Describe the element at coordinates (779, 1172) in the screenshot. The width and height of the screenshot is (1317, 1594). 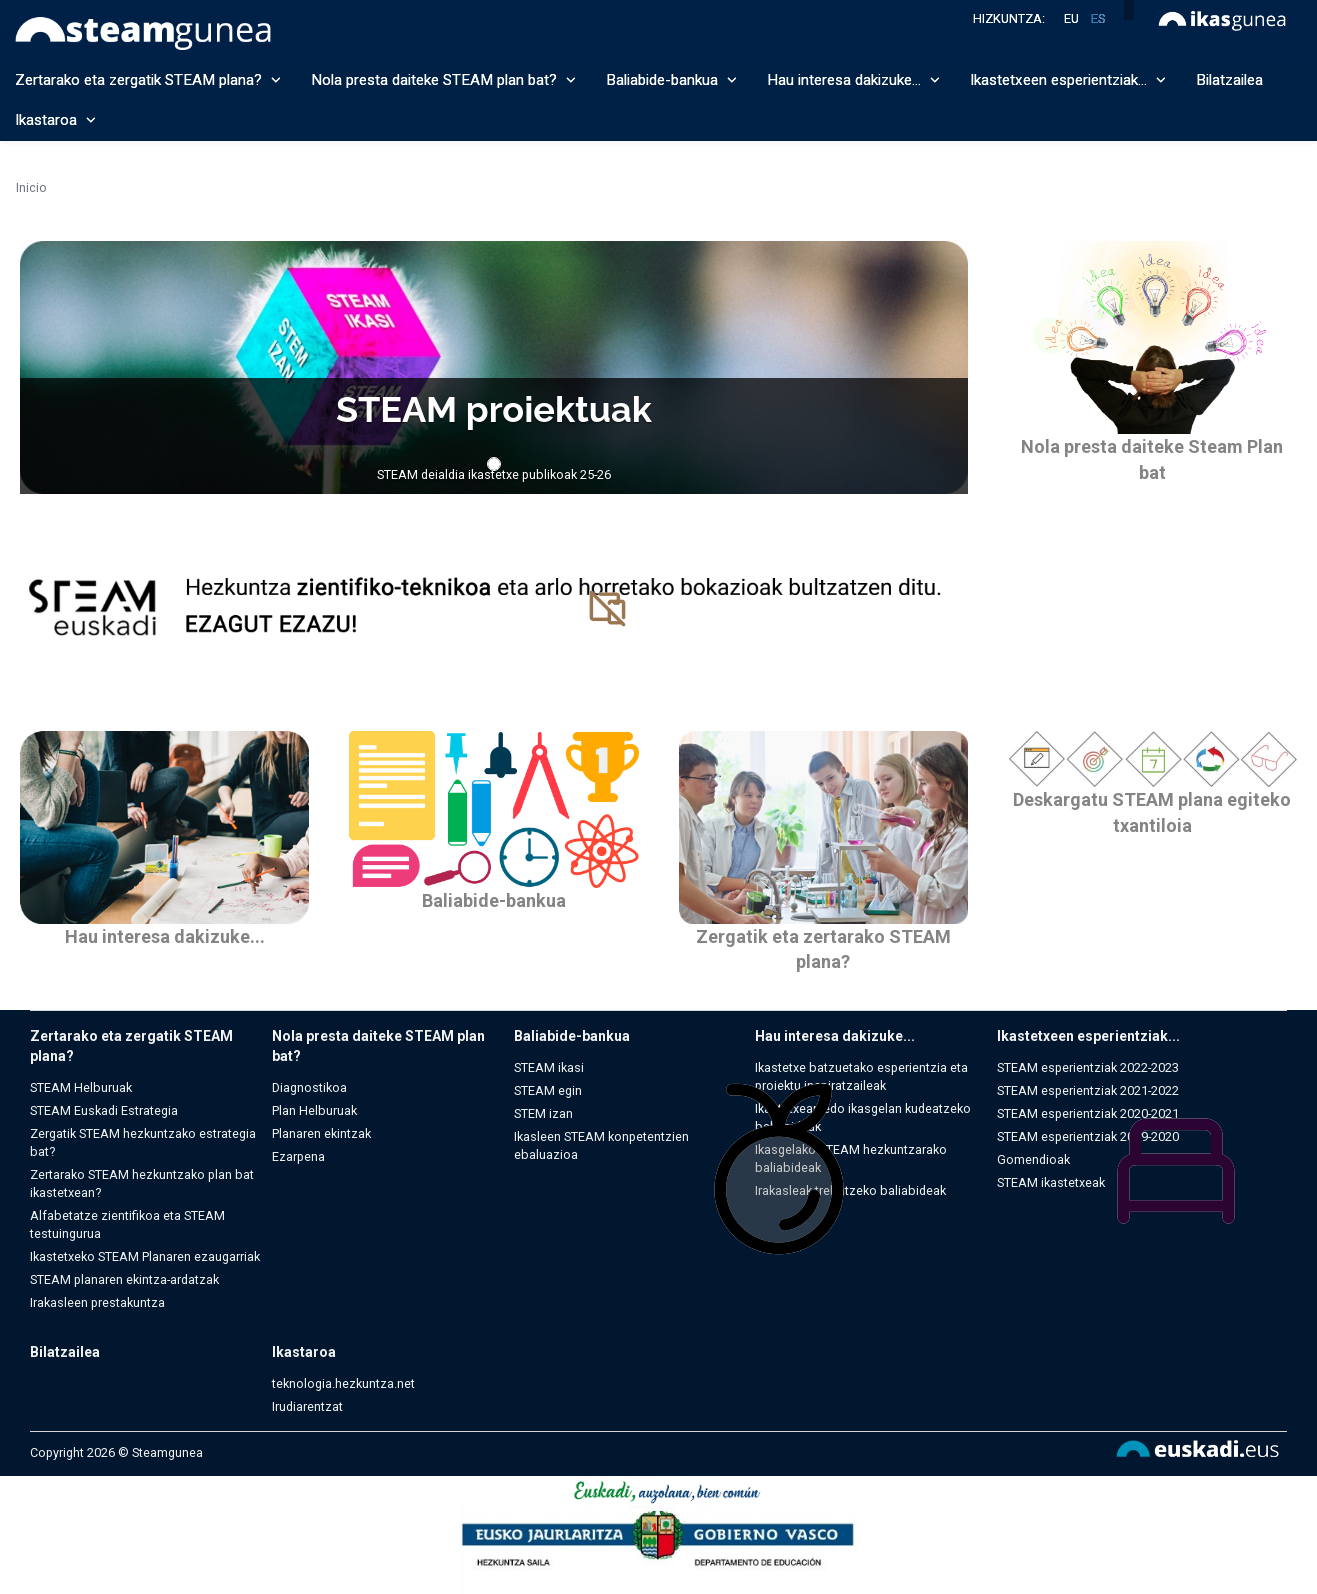
I see `indicates fruit or produce category` at that location.